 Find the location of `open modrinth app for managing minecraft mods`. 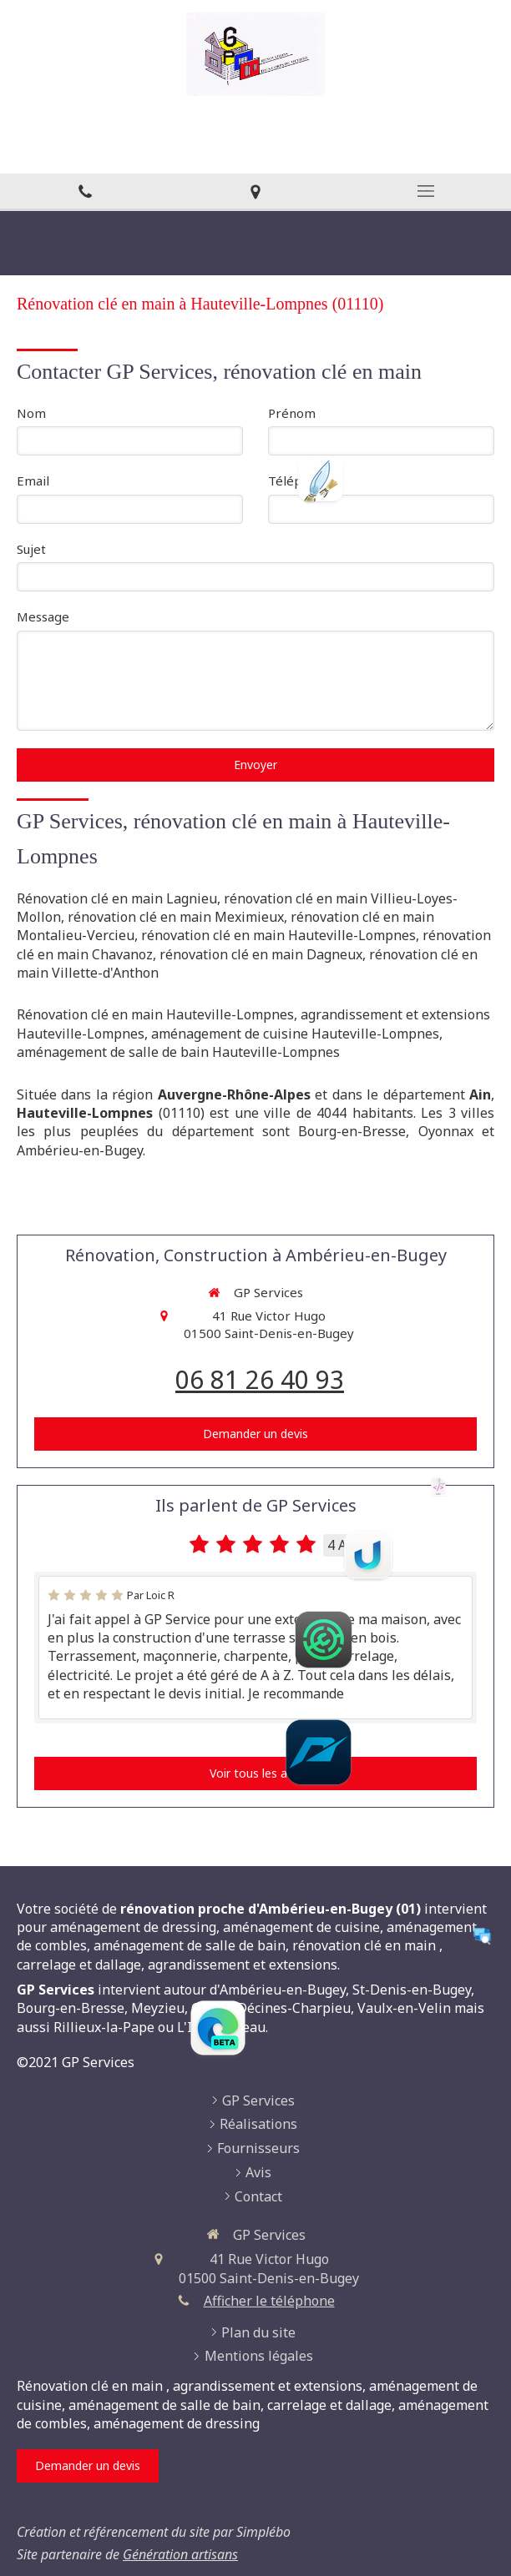

open modrinth app for managing minecraft mods is located at coordinates (323, 1639).